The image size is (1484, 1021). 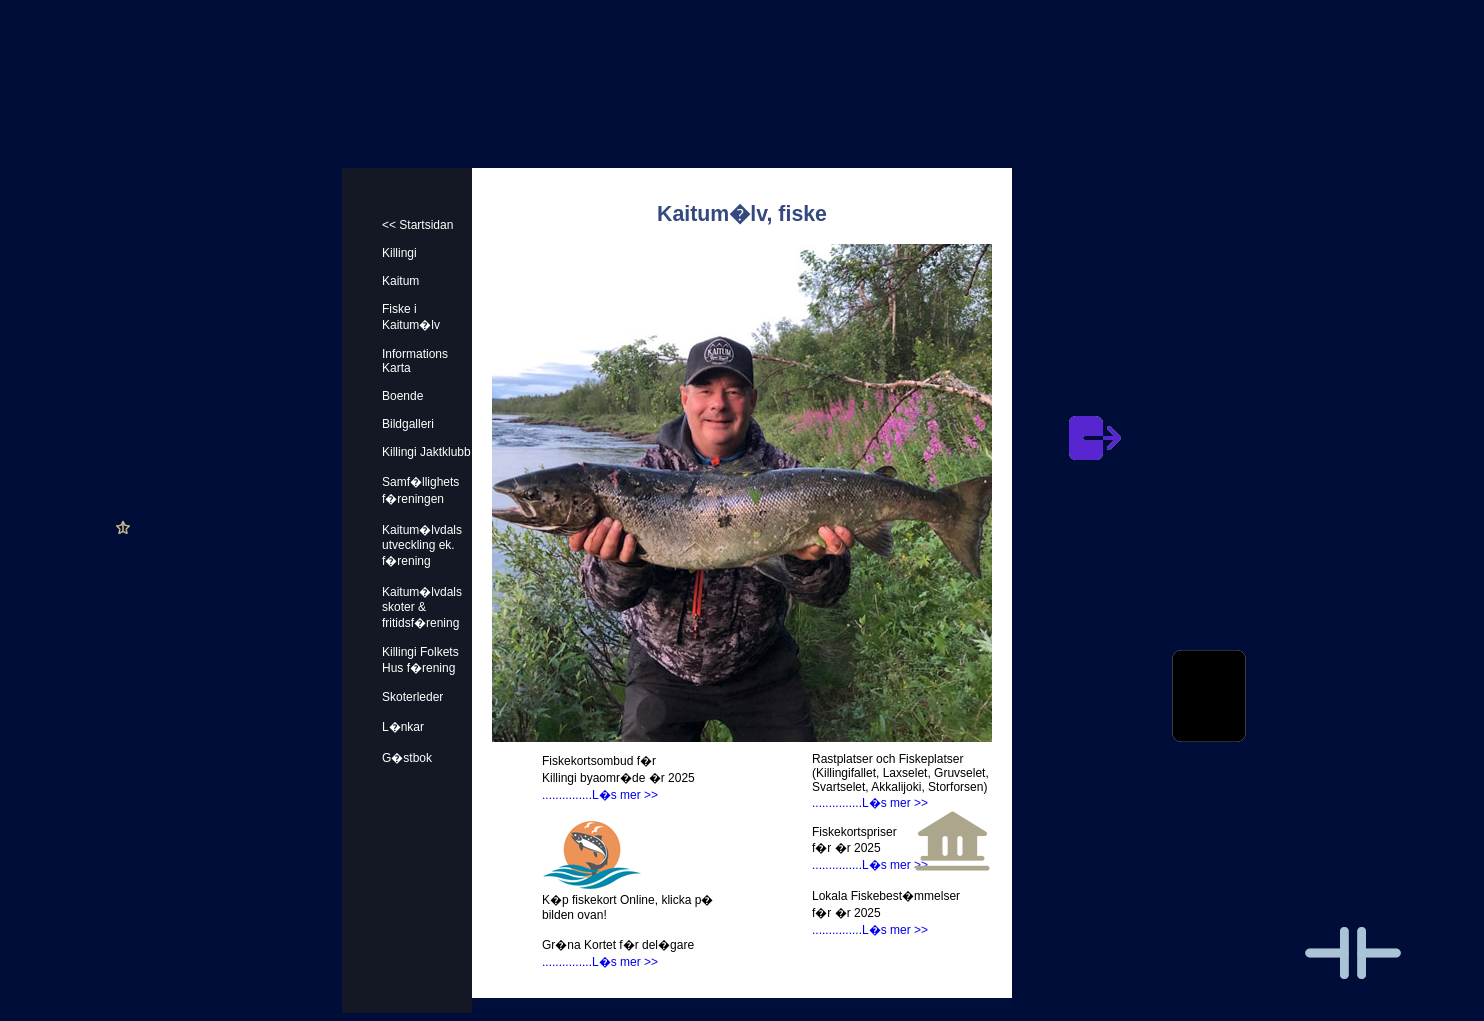 I want to click on capacitor component in a circuit diagram, so click(x=1353, y=953).